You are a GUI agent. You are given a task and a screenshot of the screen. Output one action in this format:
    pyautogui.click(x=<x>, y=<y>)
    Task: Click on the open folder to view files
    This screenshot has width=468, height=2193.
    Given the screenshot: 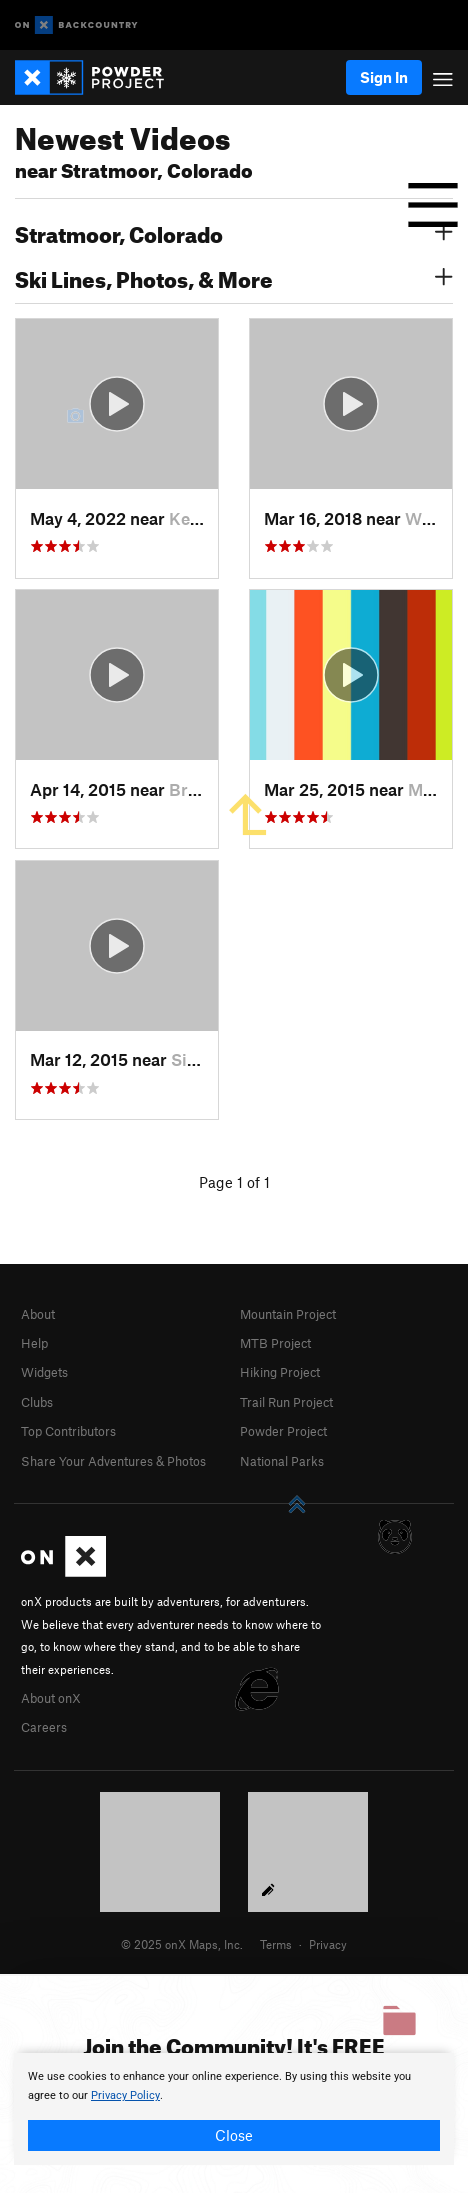 What is the action you would take?
    pyautogui.click(x=399, y=2020)
    